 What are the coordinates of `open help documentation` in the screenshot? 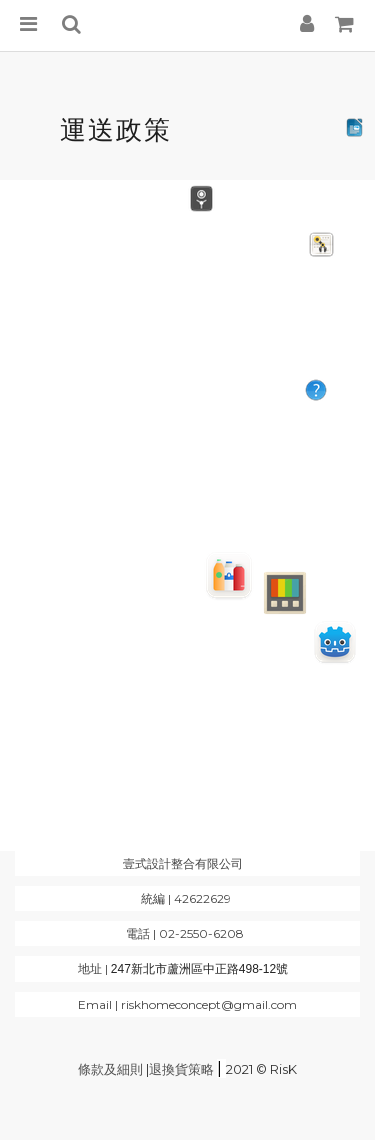 It's located at (316, 390).